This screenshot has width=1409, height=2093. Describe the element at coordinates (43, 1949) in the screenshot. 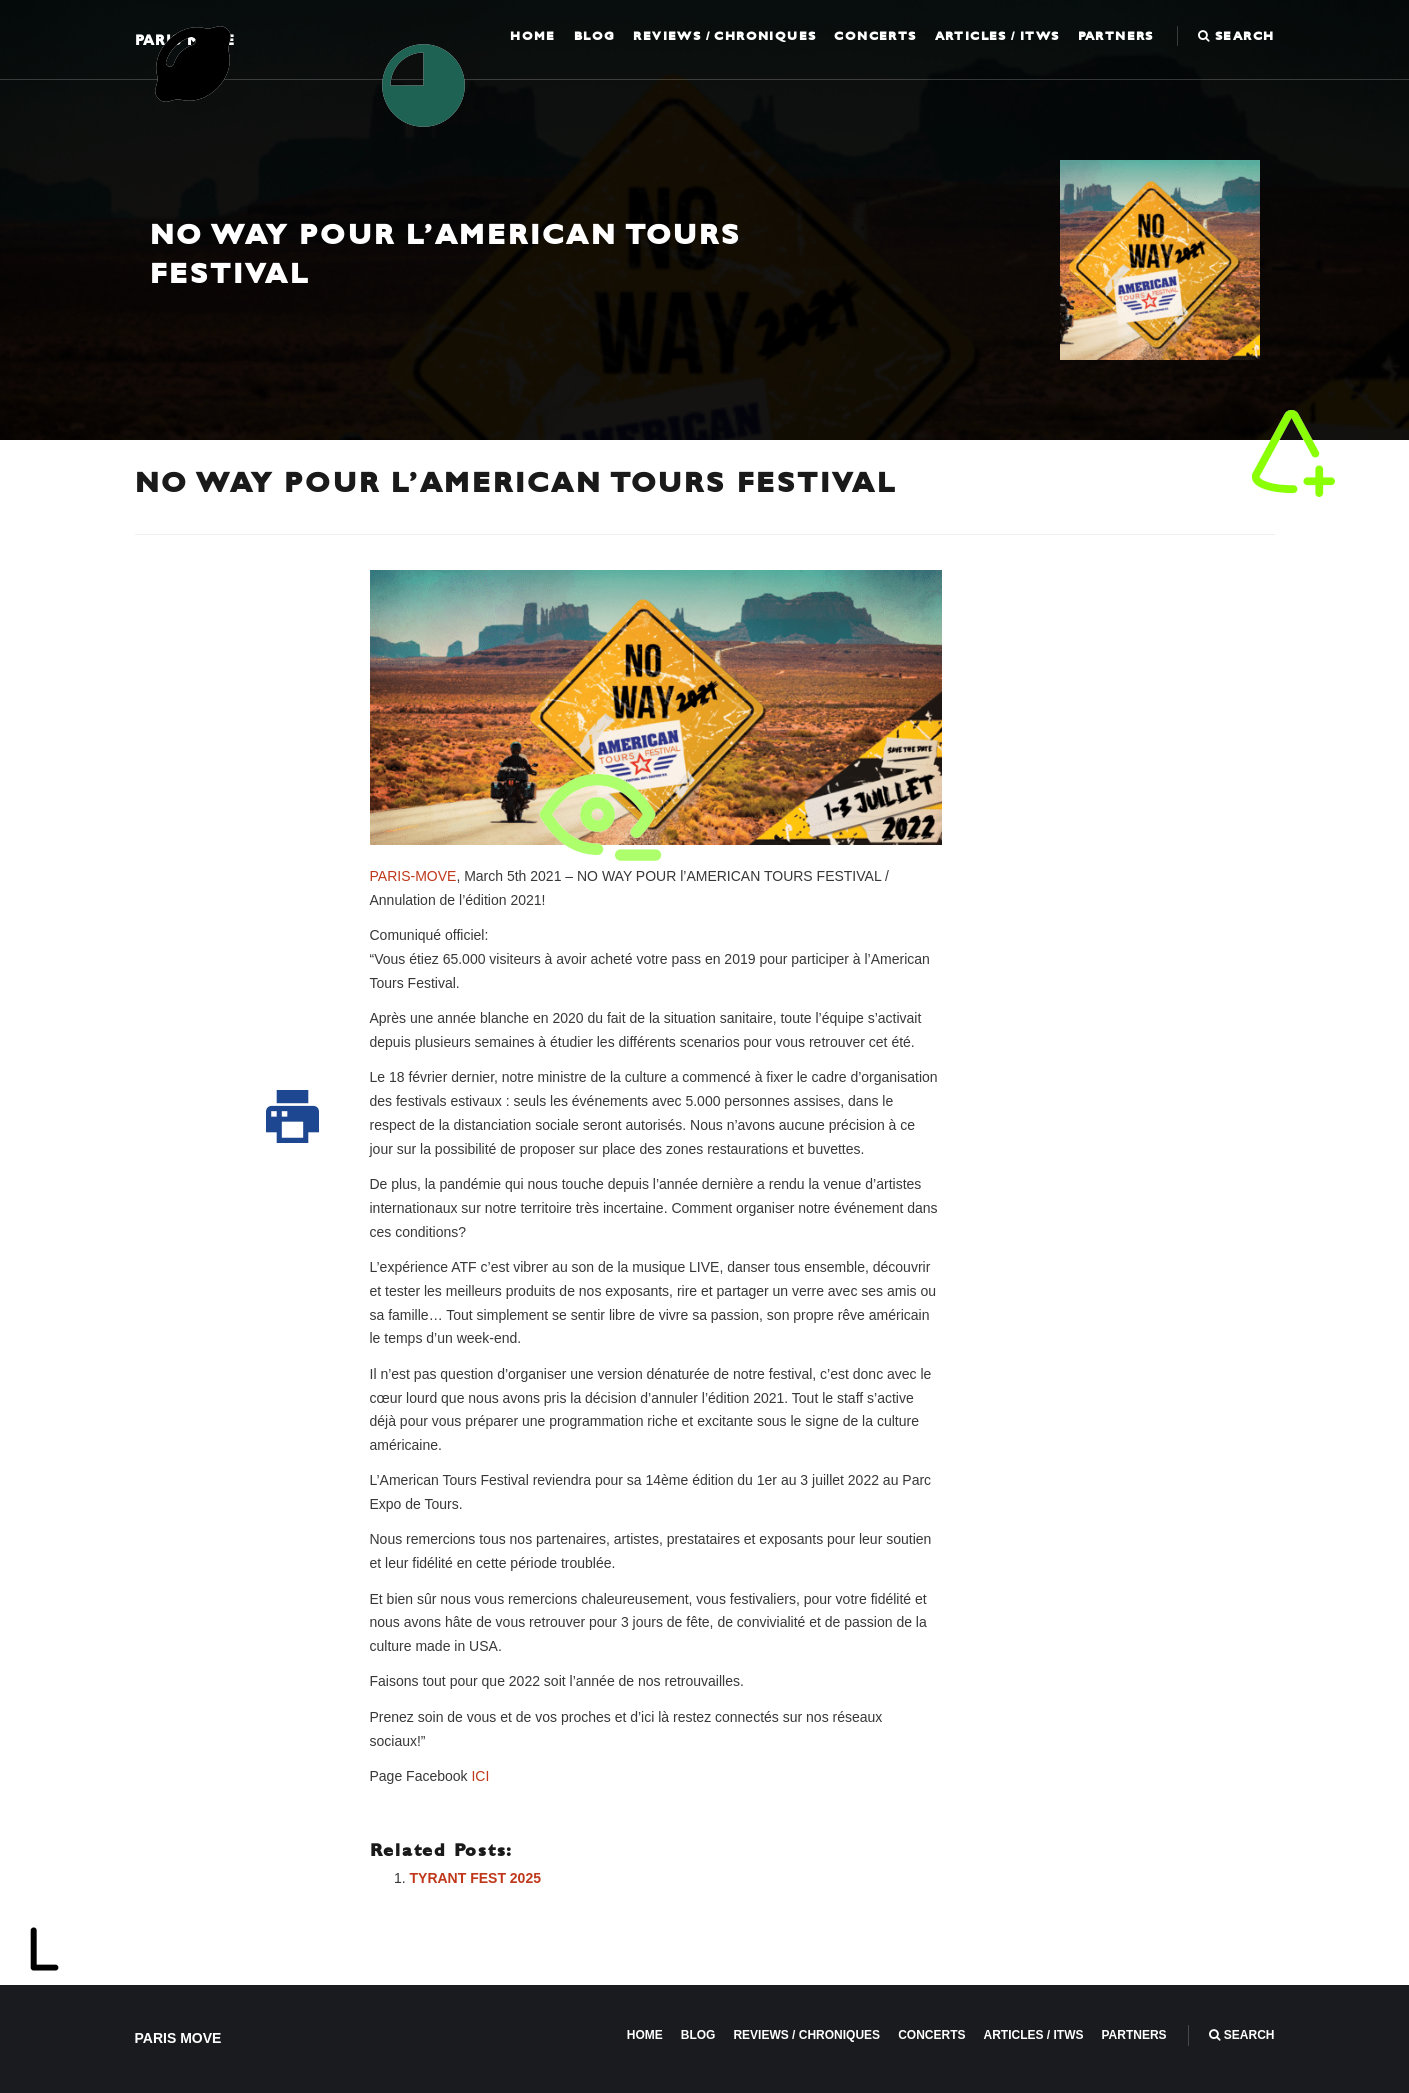

I see `indicates a label or list view option` at that location.